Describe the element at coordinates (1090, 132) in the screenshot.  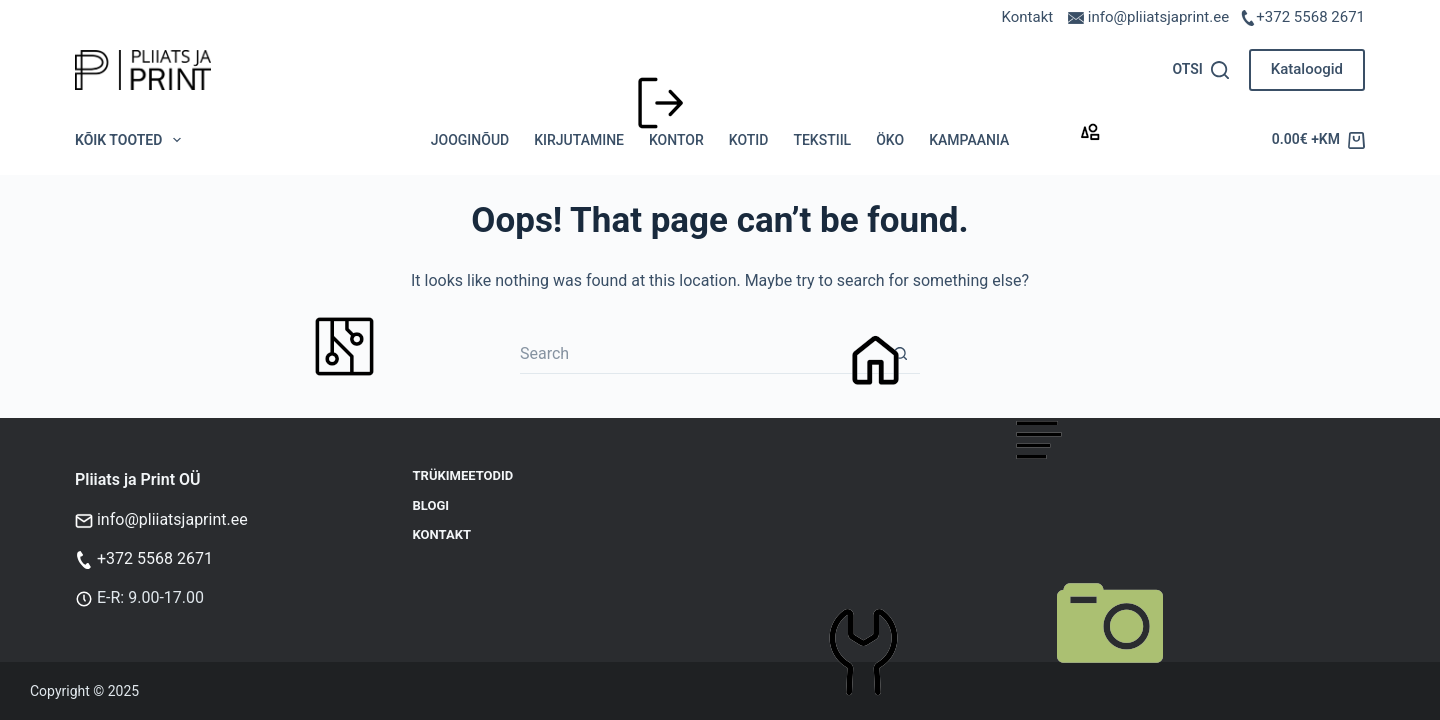
I see `access shape tools or drawing options` at that location.